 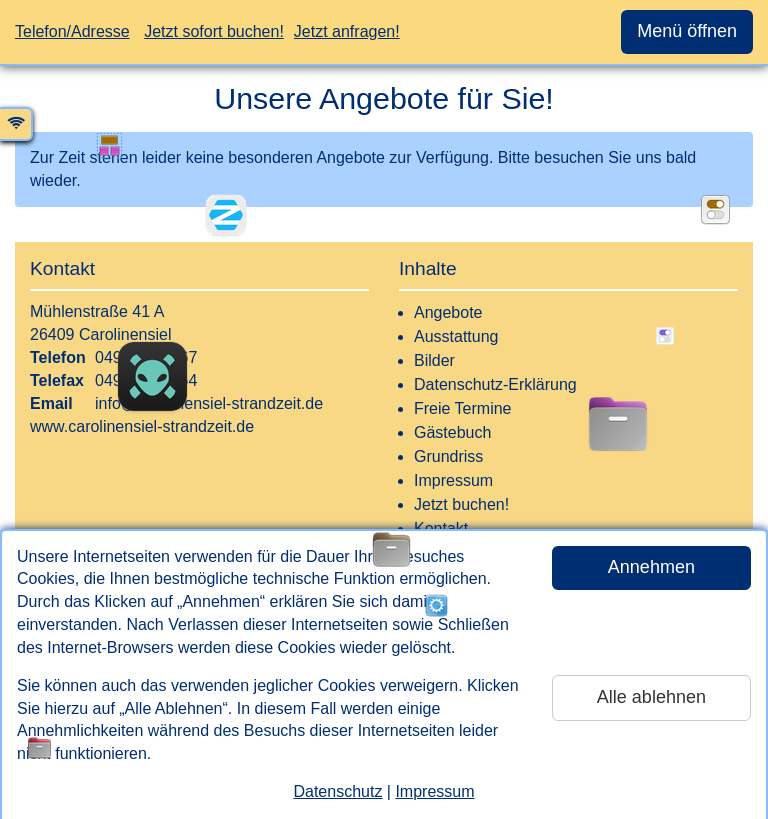 What do you see at coordinates (715, 209) in the screenshot?
I see `open system settings or preferences` at bounding box center [715, 209].